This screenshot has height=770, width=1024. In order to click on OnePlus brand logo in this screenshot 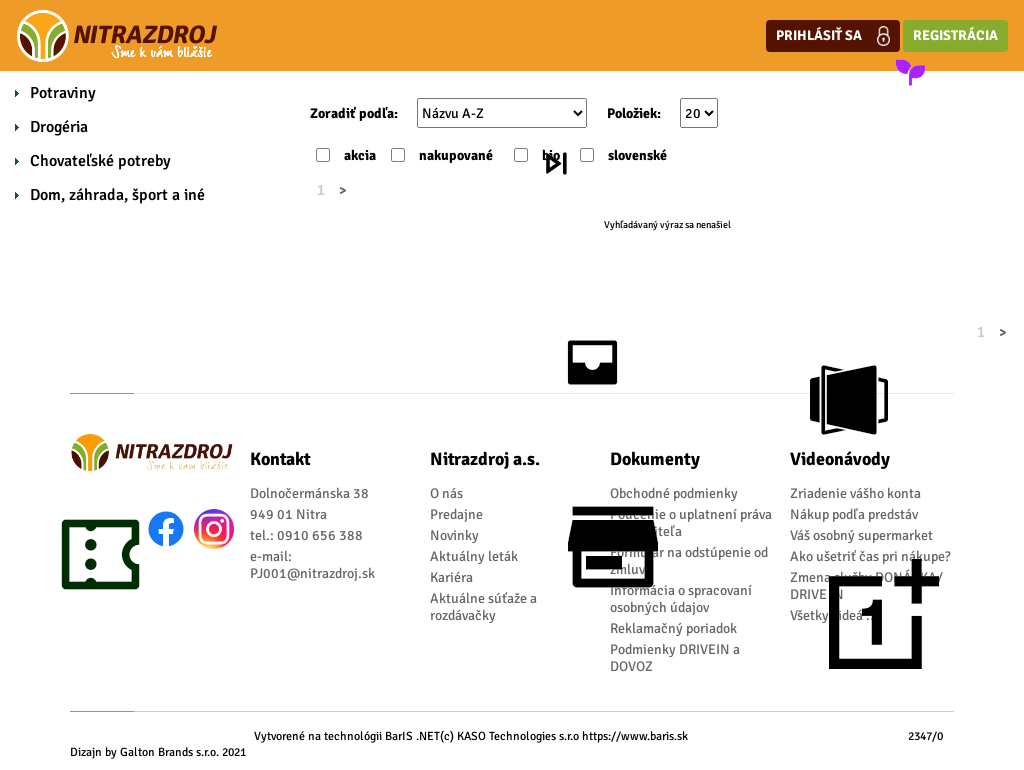, I will do `click(884, 614)`.